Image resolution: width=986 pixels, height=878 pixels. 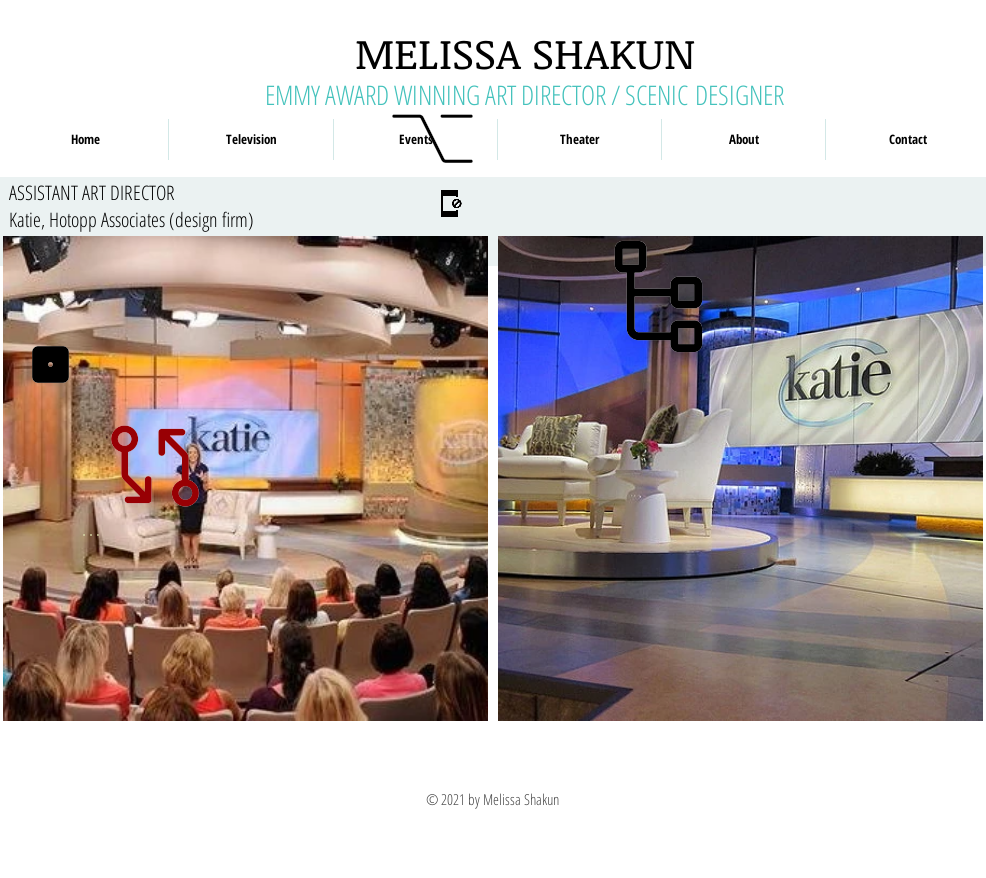 What do you see at coordinates (155, 466) in the screenshot?
I see `view code changes between versions` at bounding box center [155, 466].